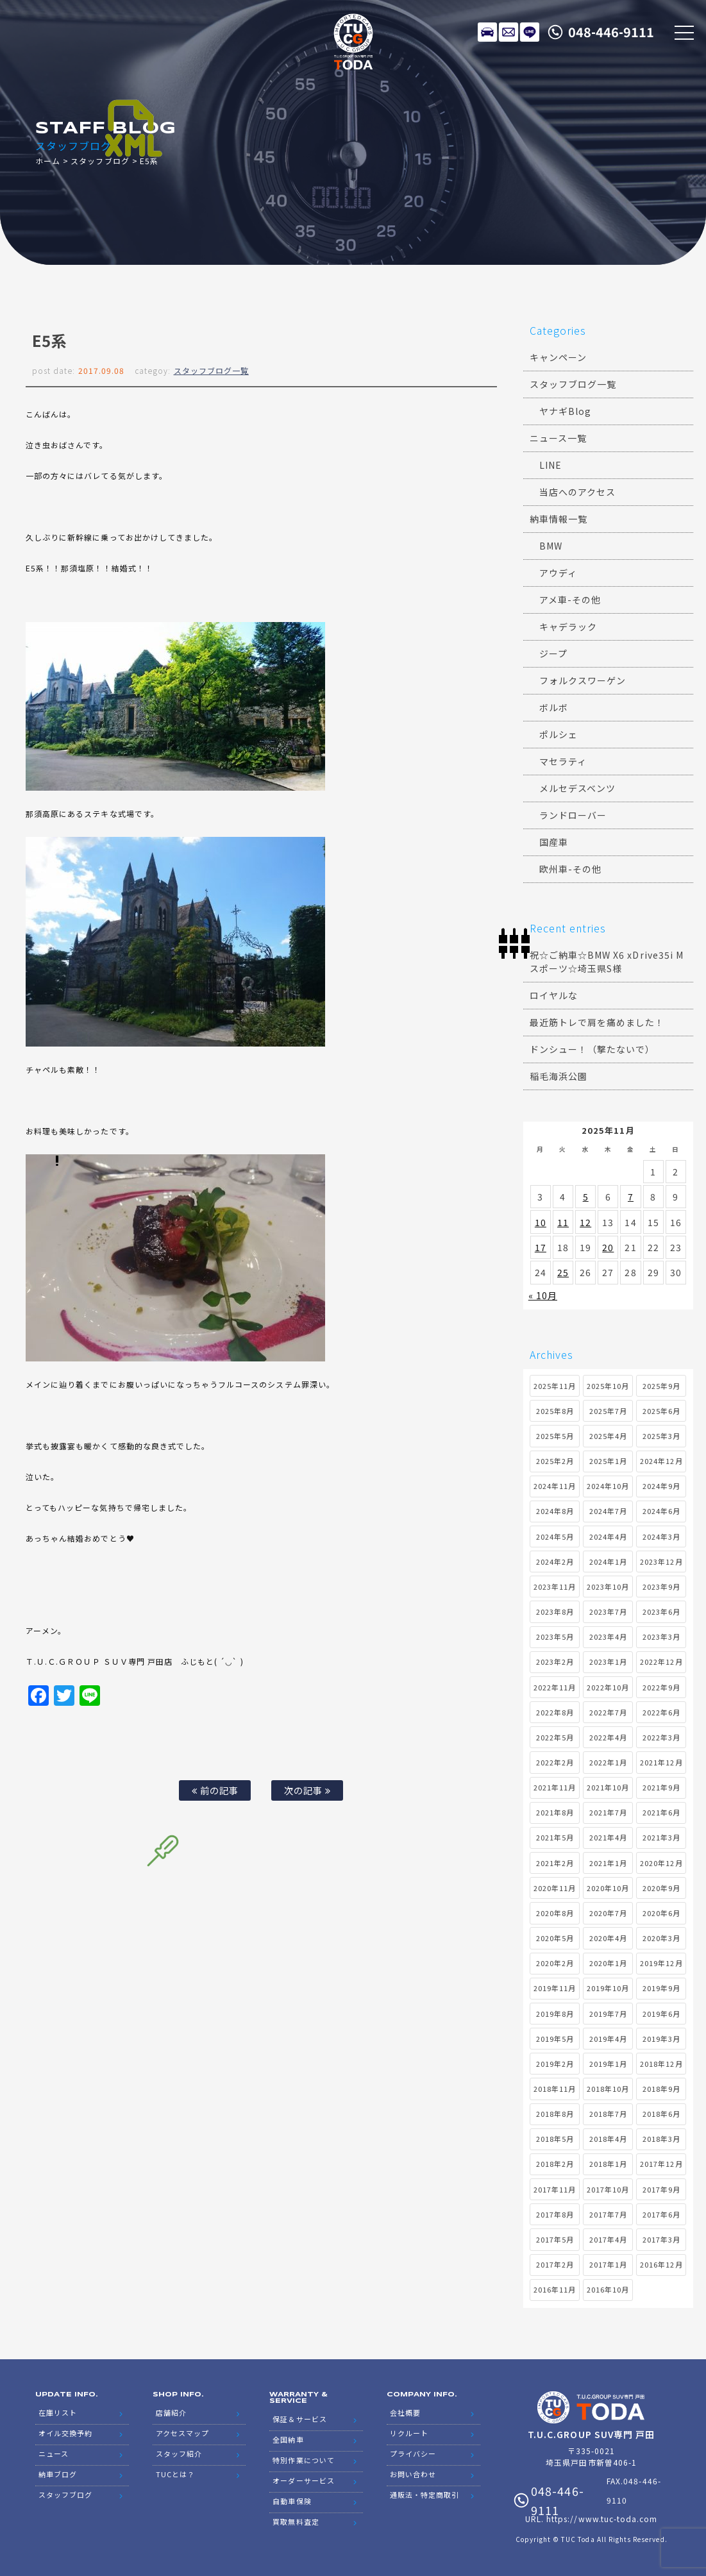  Describe the element at coordinates (57, 1161) in the screenshot. I see `indicates a high priority notification or alert` at that location.